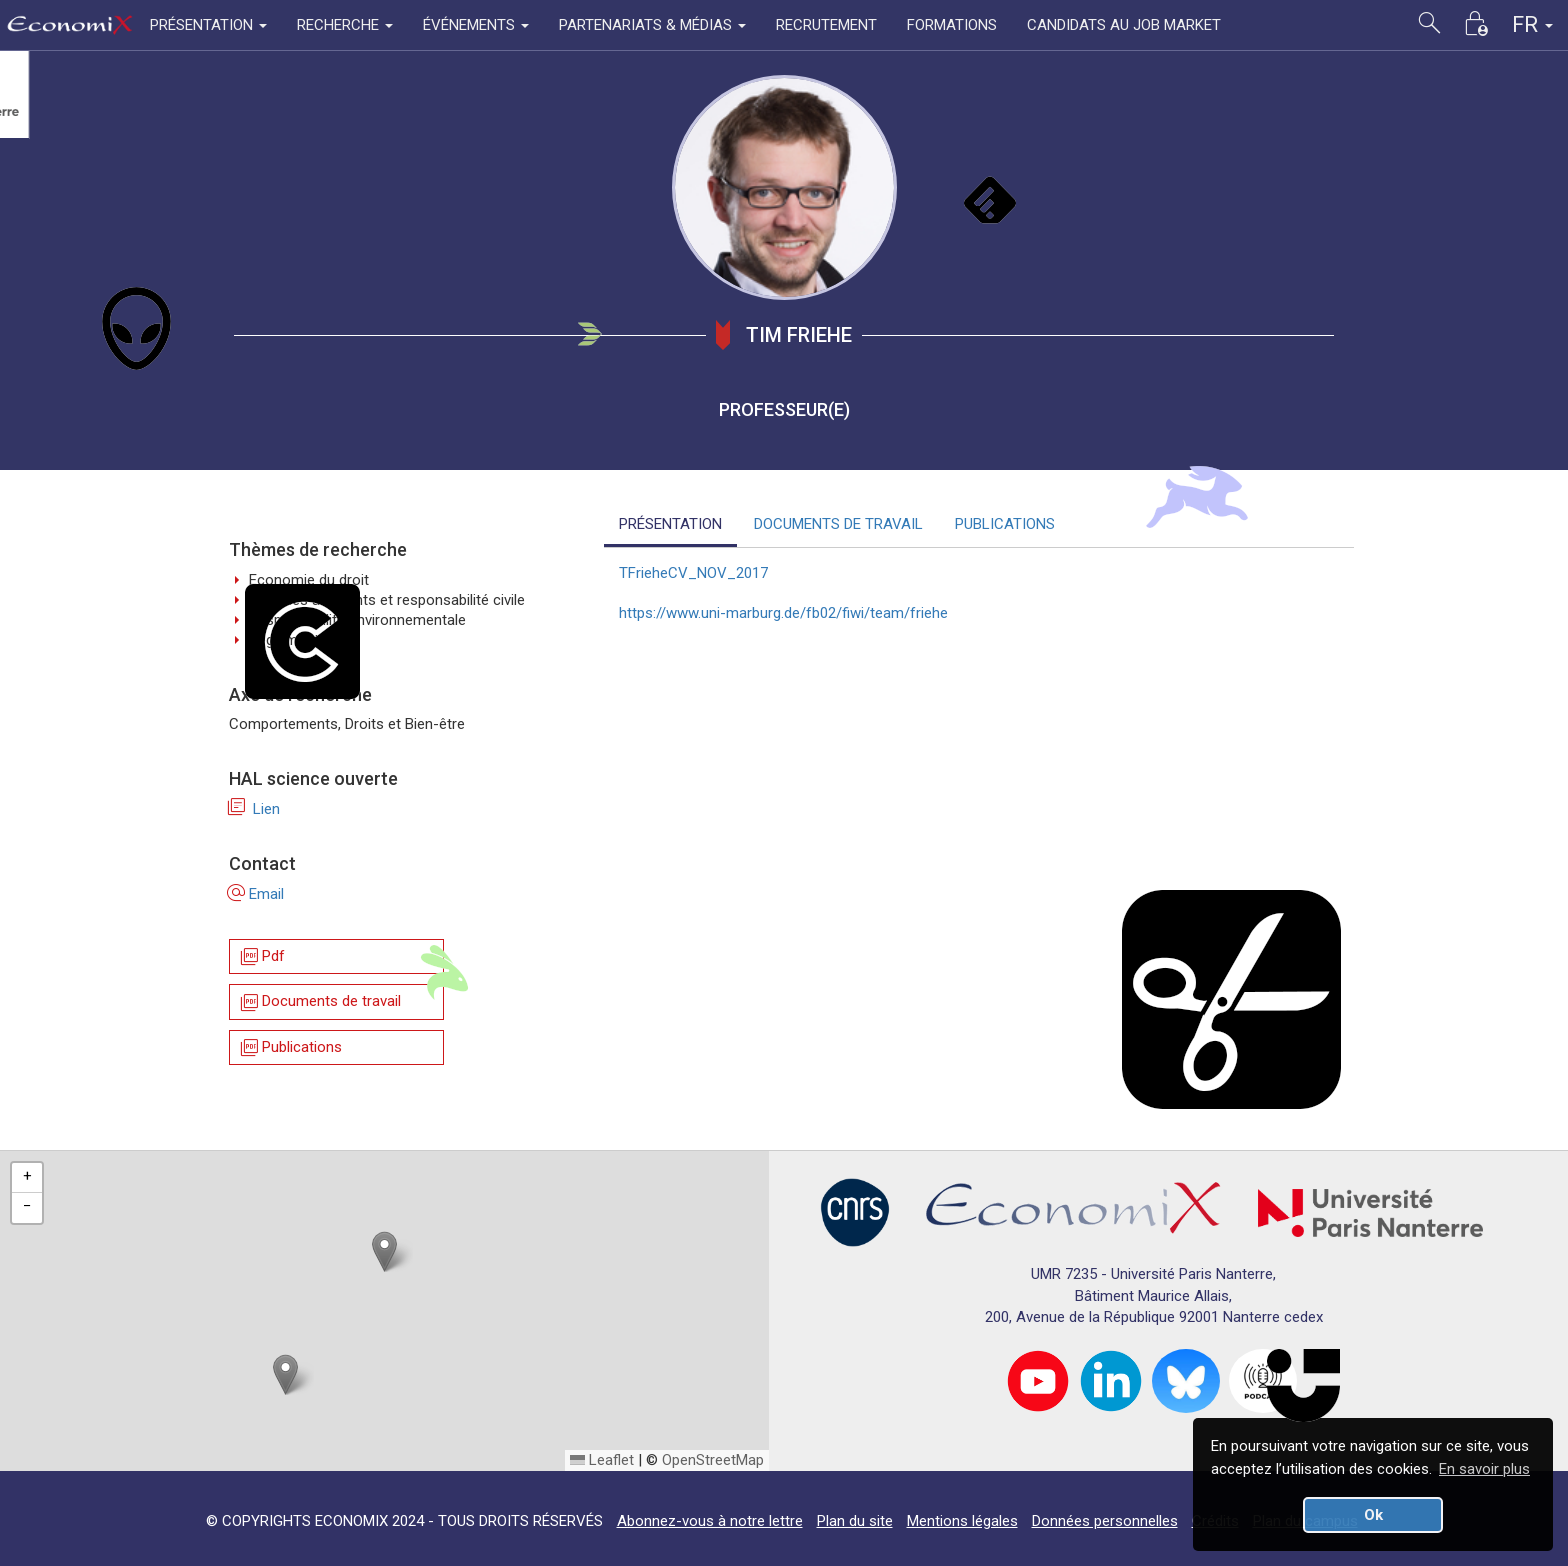  Describe the element at coordinates (590, 334) in the screenshot. I see `bombardier company logo` at that location.